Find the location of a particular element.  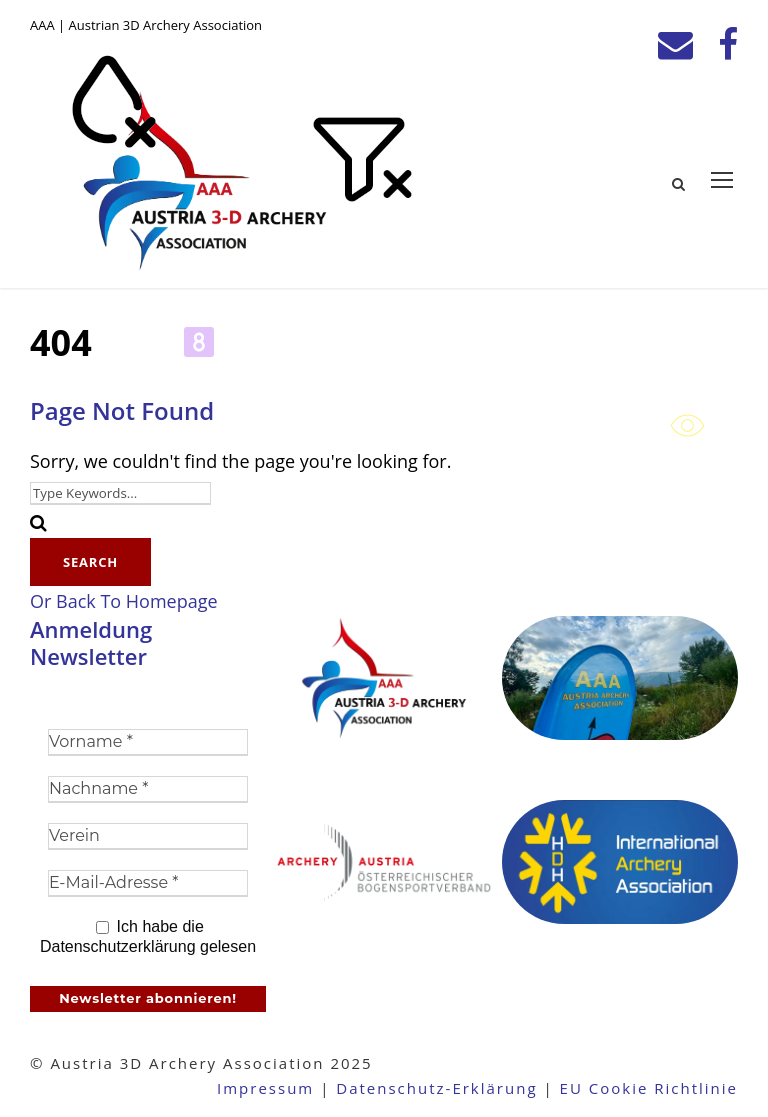

view or preview content is located at coordinates (687, 425).